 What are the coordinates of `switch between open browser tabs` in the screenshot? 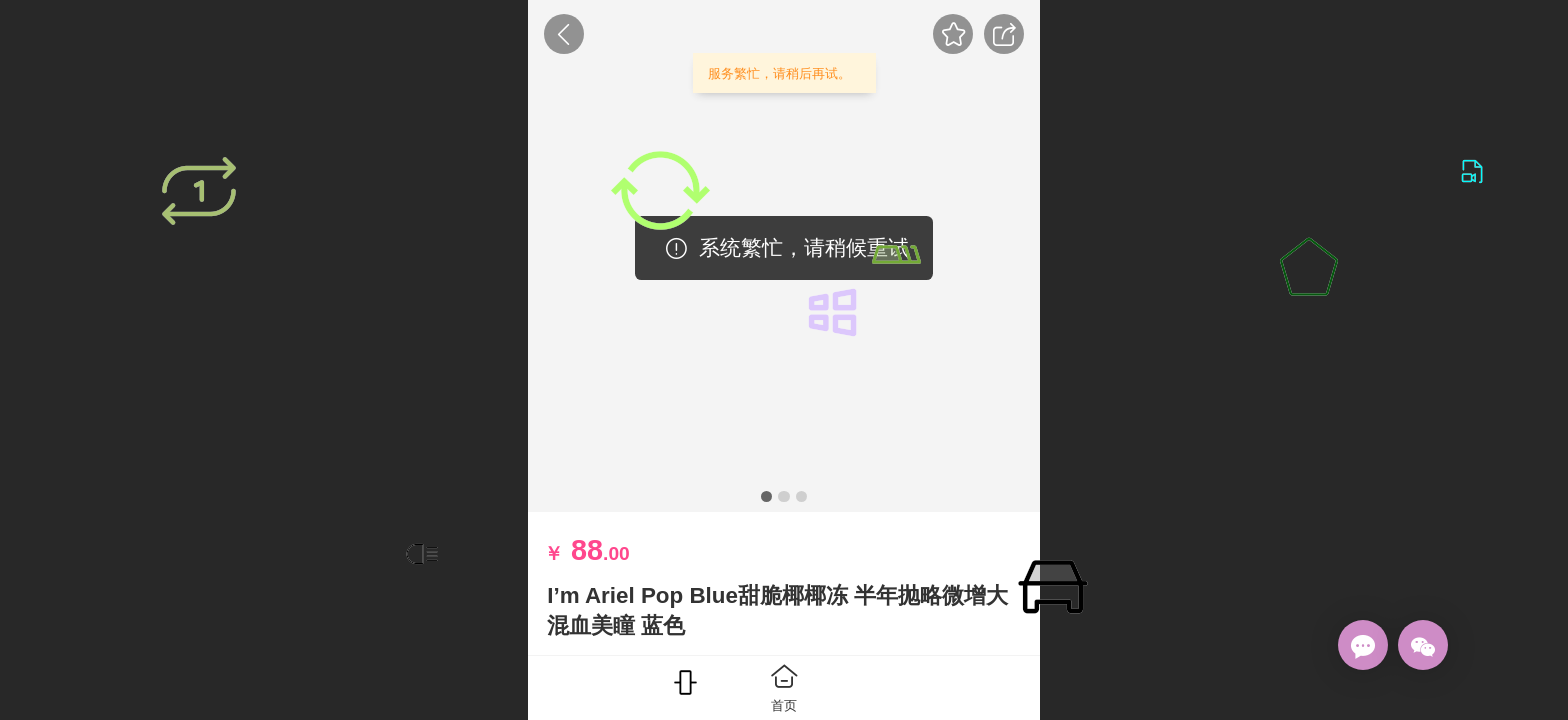 It's located at (896, 254).